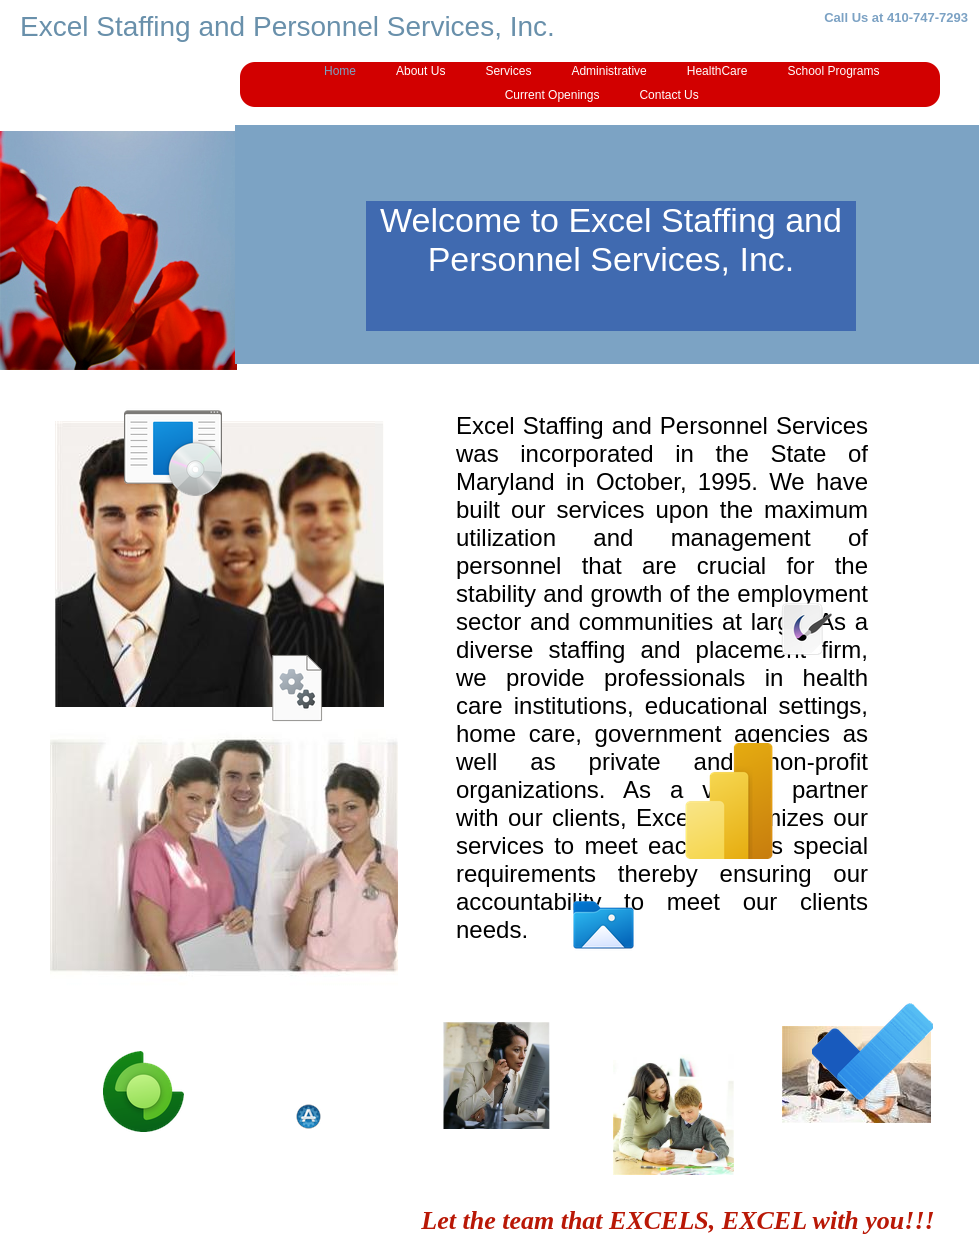  Describe the element at coordinates (807, 629) in the screenshot. I see `create a new application or software project` at that location.